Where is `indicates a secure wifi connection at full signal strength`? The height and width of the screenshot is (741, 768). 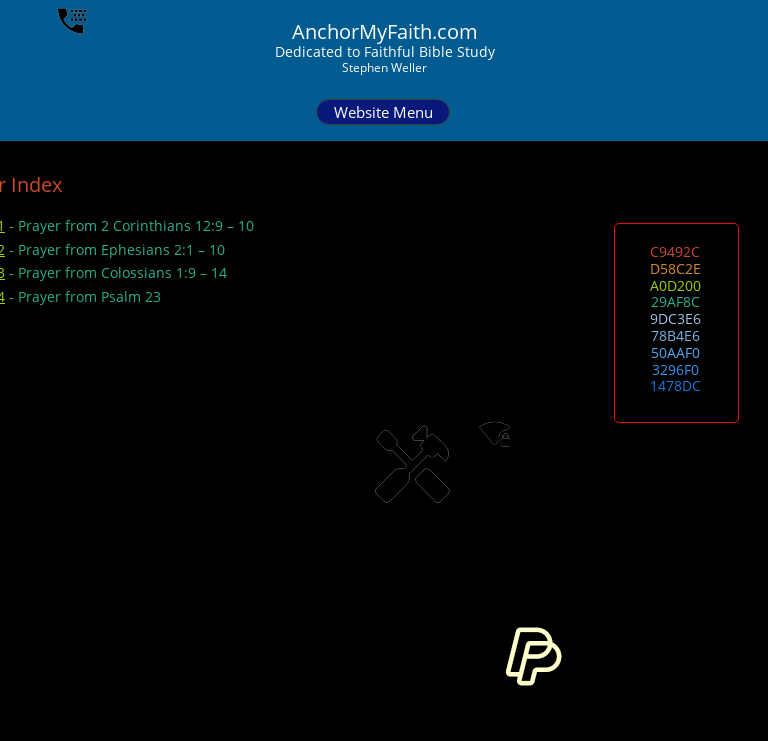
indicates a secure wifi connection at full signal strength is located at coordinates (494, 433).